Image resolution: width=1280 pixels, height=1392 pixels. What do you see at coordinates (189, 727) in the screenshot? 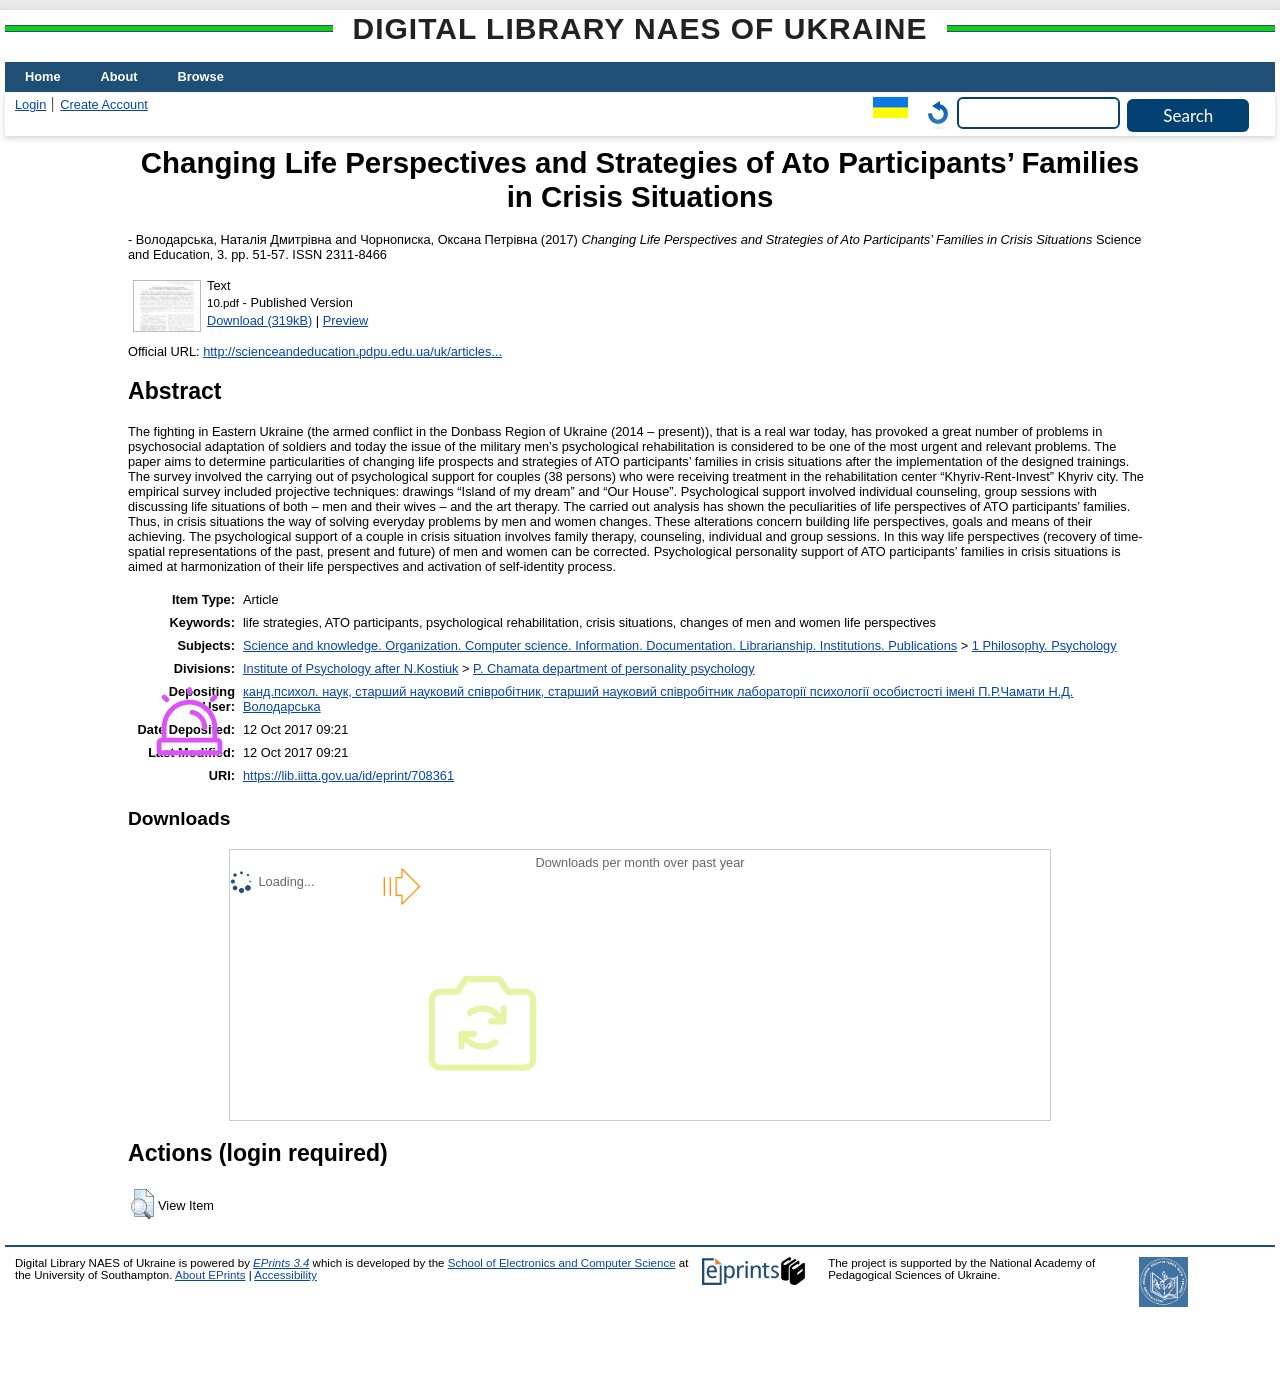
I see `indicates an active alert or warning` at bounding box center [189, 727].